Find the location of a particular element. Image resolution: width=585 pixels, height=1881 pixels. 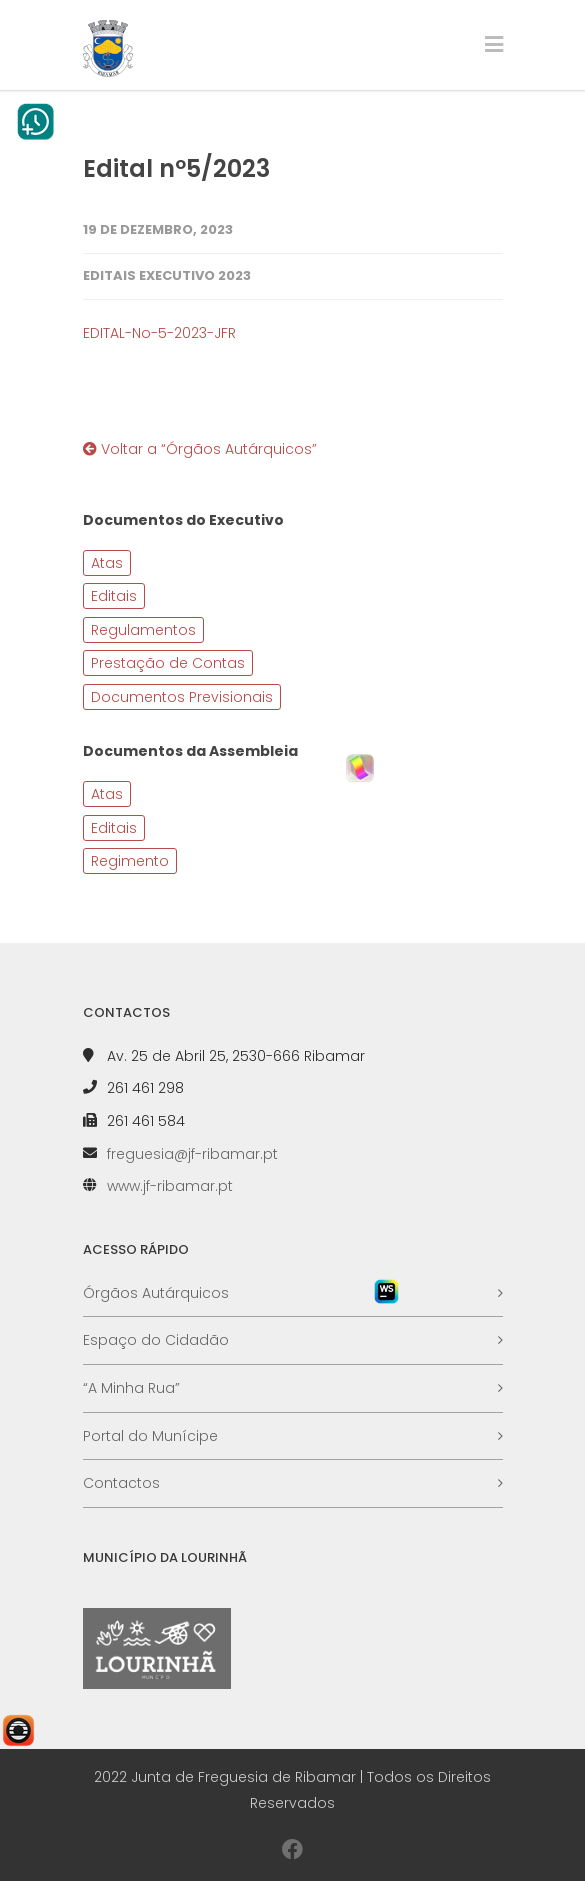

launch aperture desk job game is located at coordinates (18, 1730).